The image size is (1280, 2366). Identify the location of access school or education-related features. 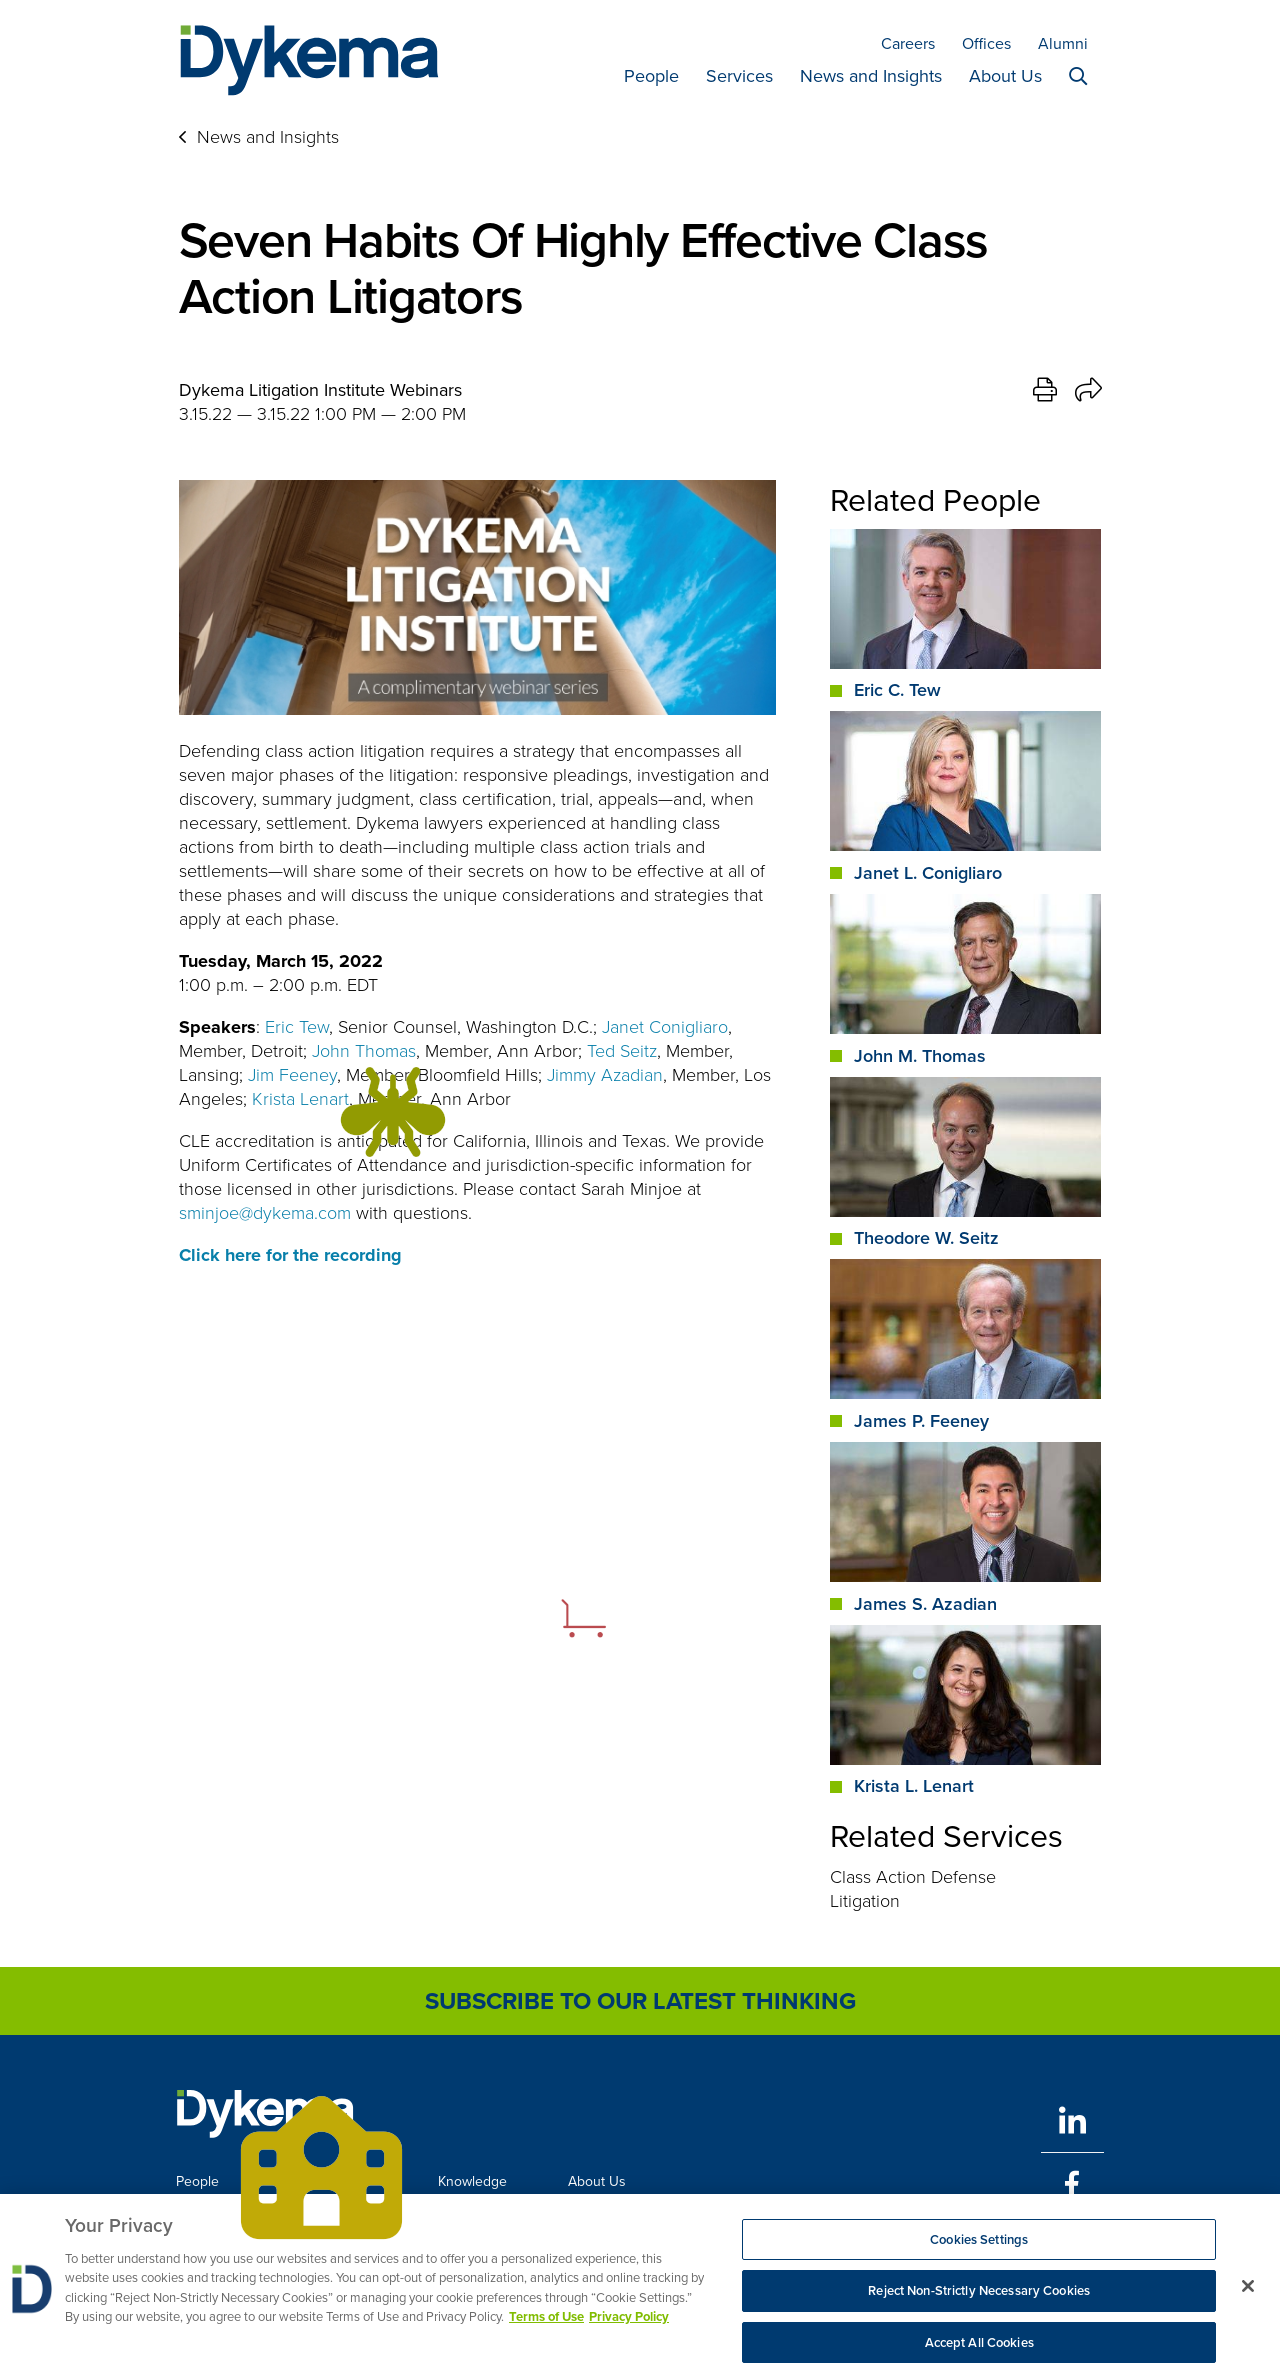
(321, 2167).